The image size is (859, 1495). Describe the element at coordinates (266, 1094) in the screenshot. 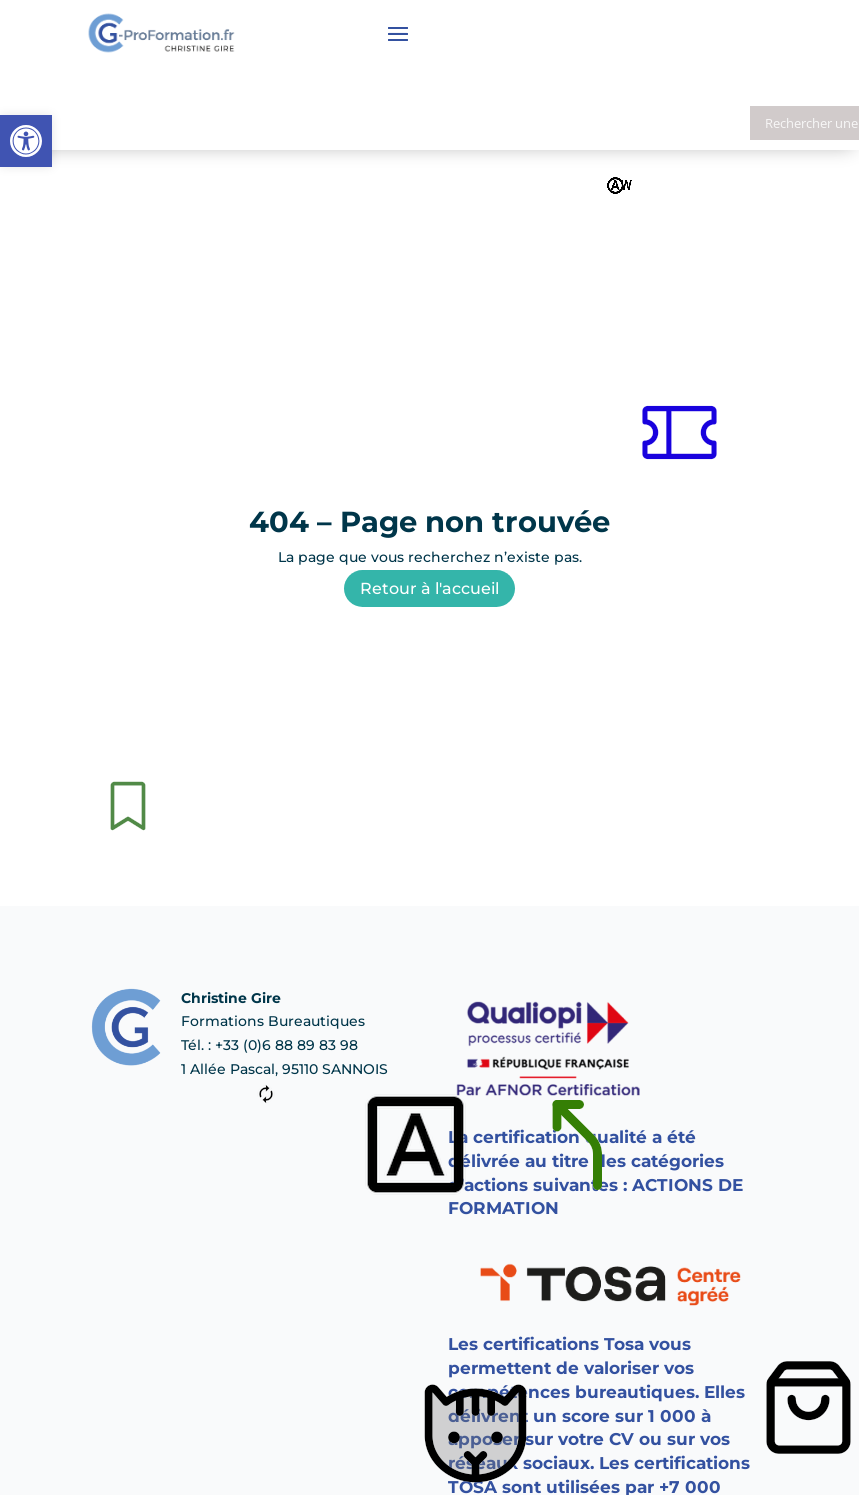

I see `refresh or reload content` at that location.